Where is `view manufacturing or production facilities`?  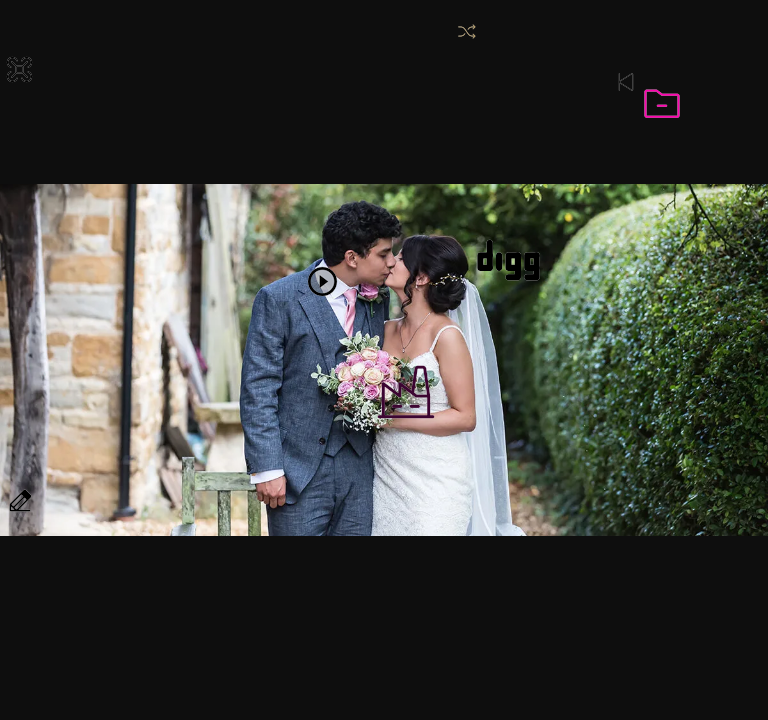
view manufacturing or production facilities is located at coordinates (406, 394).